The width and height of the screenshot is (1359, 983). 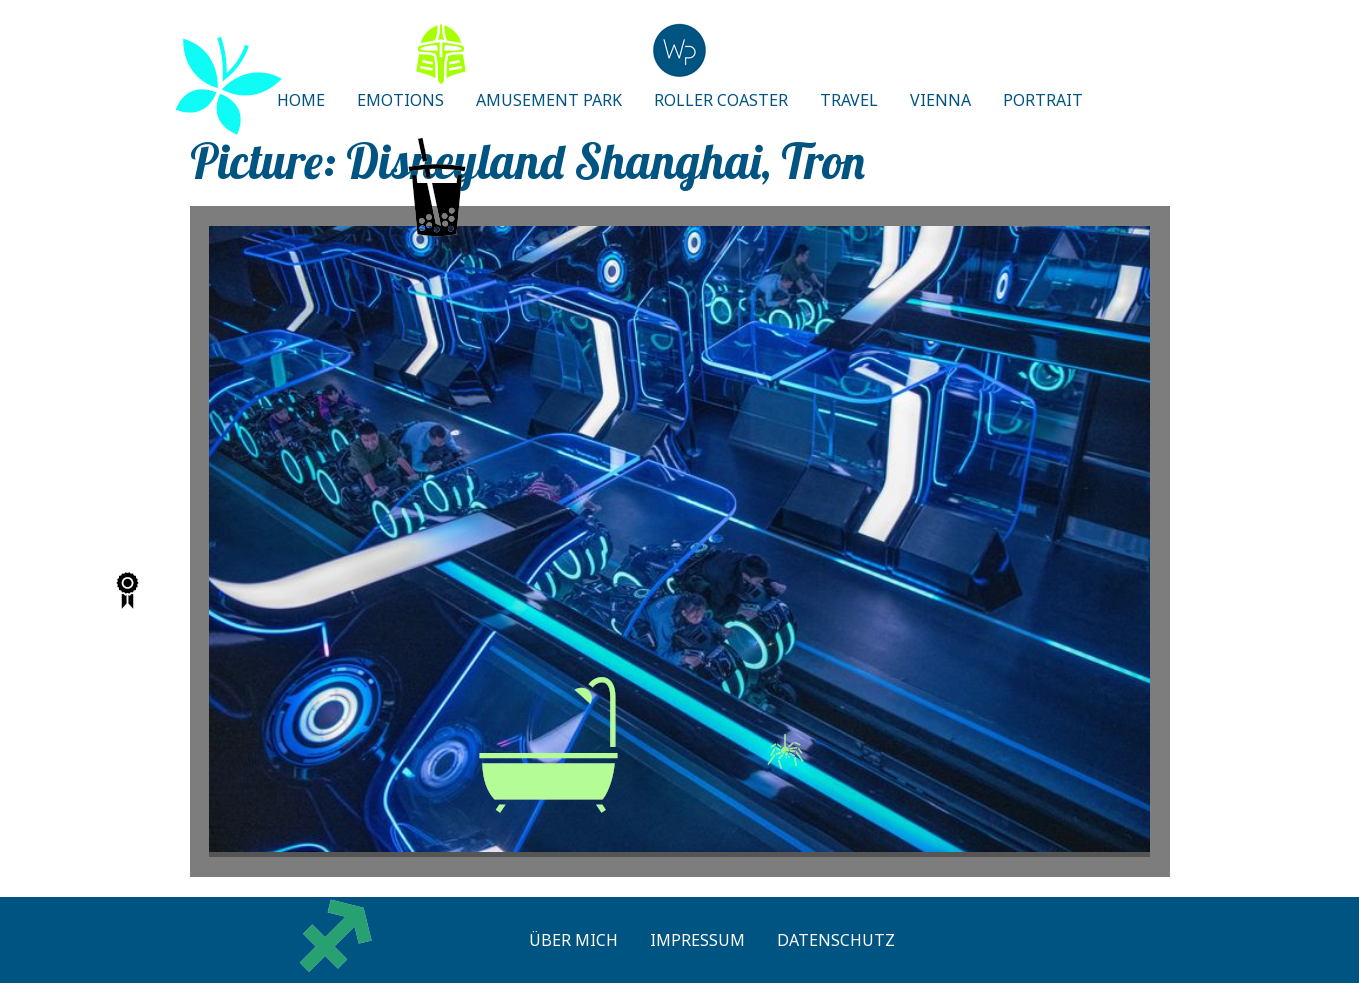 I want to click on view your achievements or awards, so click(x=127, y=590).